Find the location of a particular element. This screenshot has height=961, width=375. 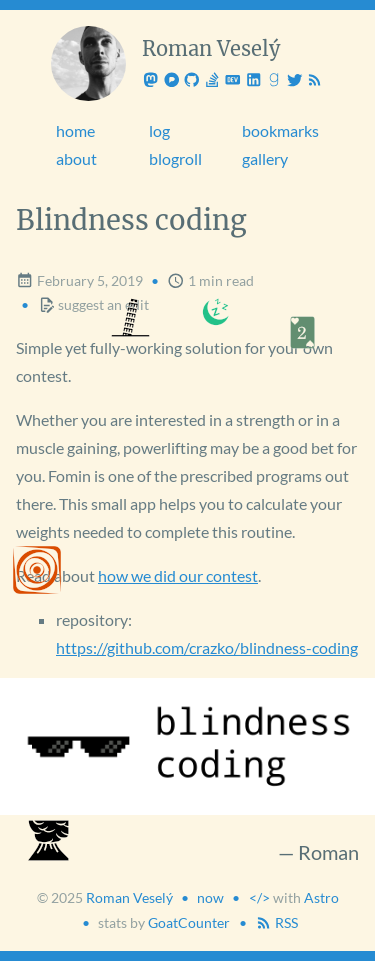

abstract decorative element or game asset is located at coordinates (37, 570).